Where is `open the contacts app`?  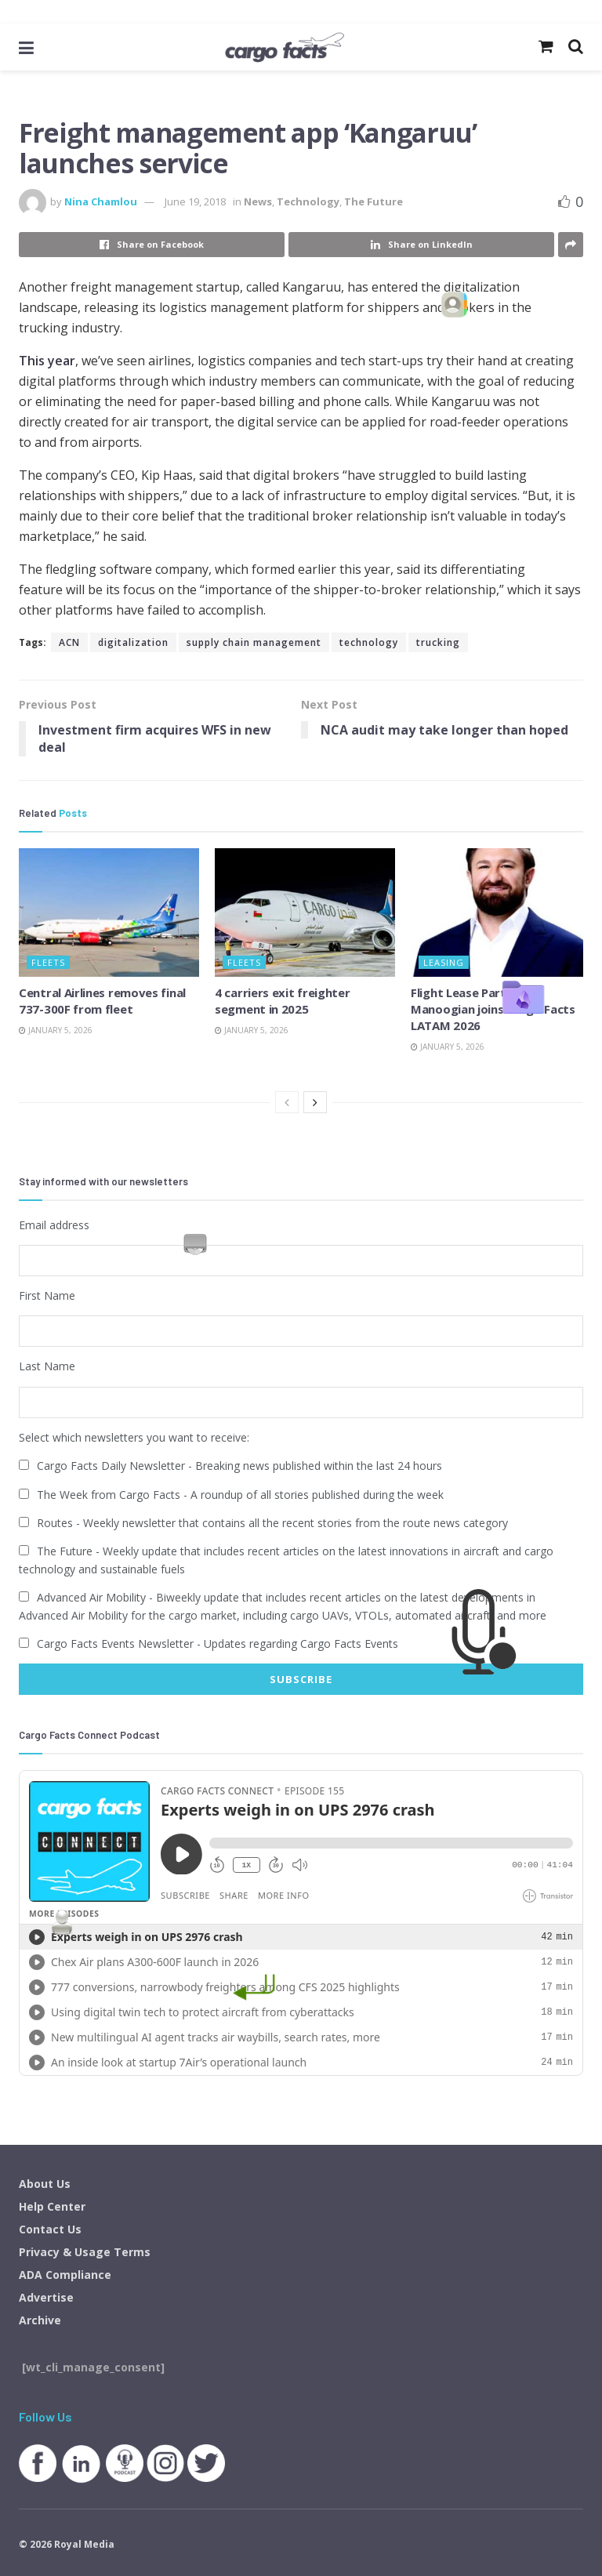 open the contacts app is located at coordinates (454, 304).